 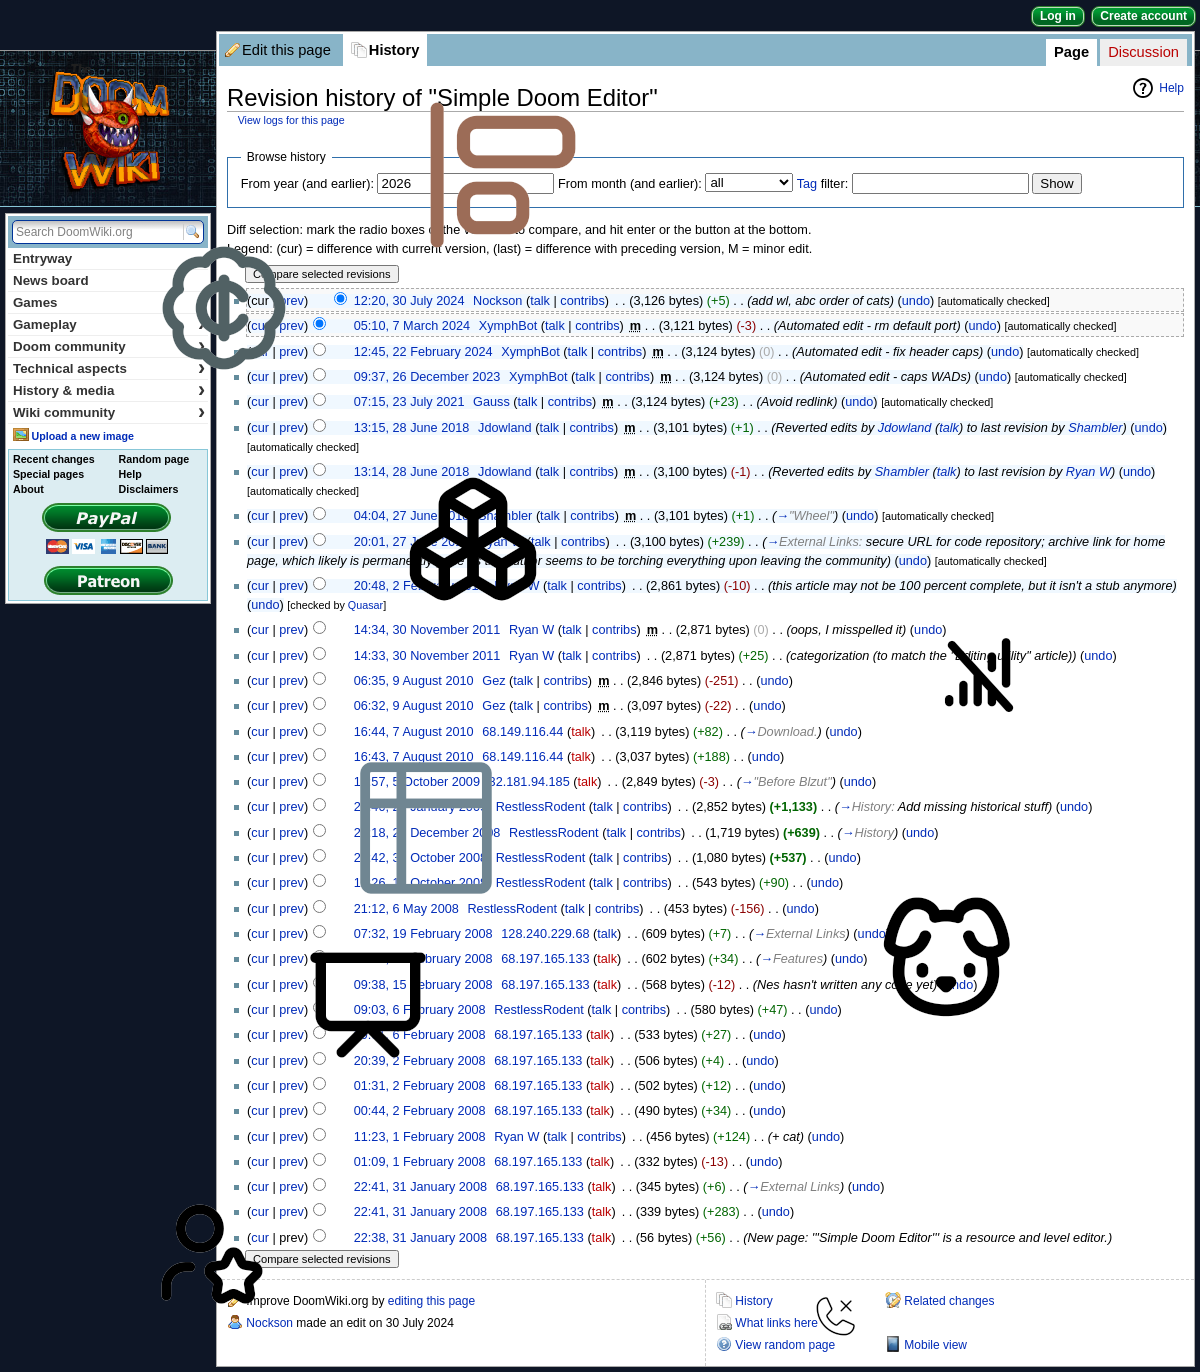 What do you see at coordinates (426, 828) in the screenshot?
I see `view data in table format` at bounding box center [426, 828].